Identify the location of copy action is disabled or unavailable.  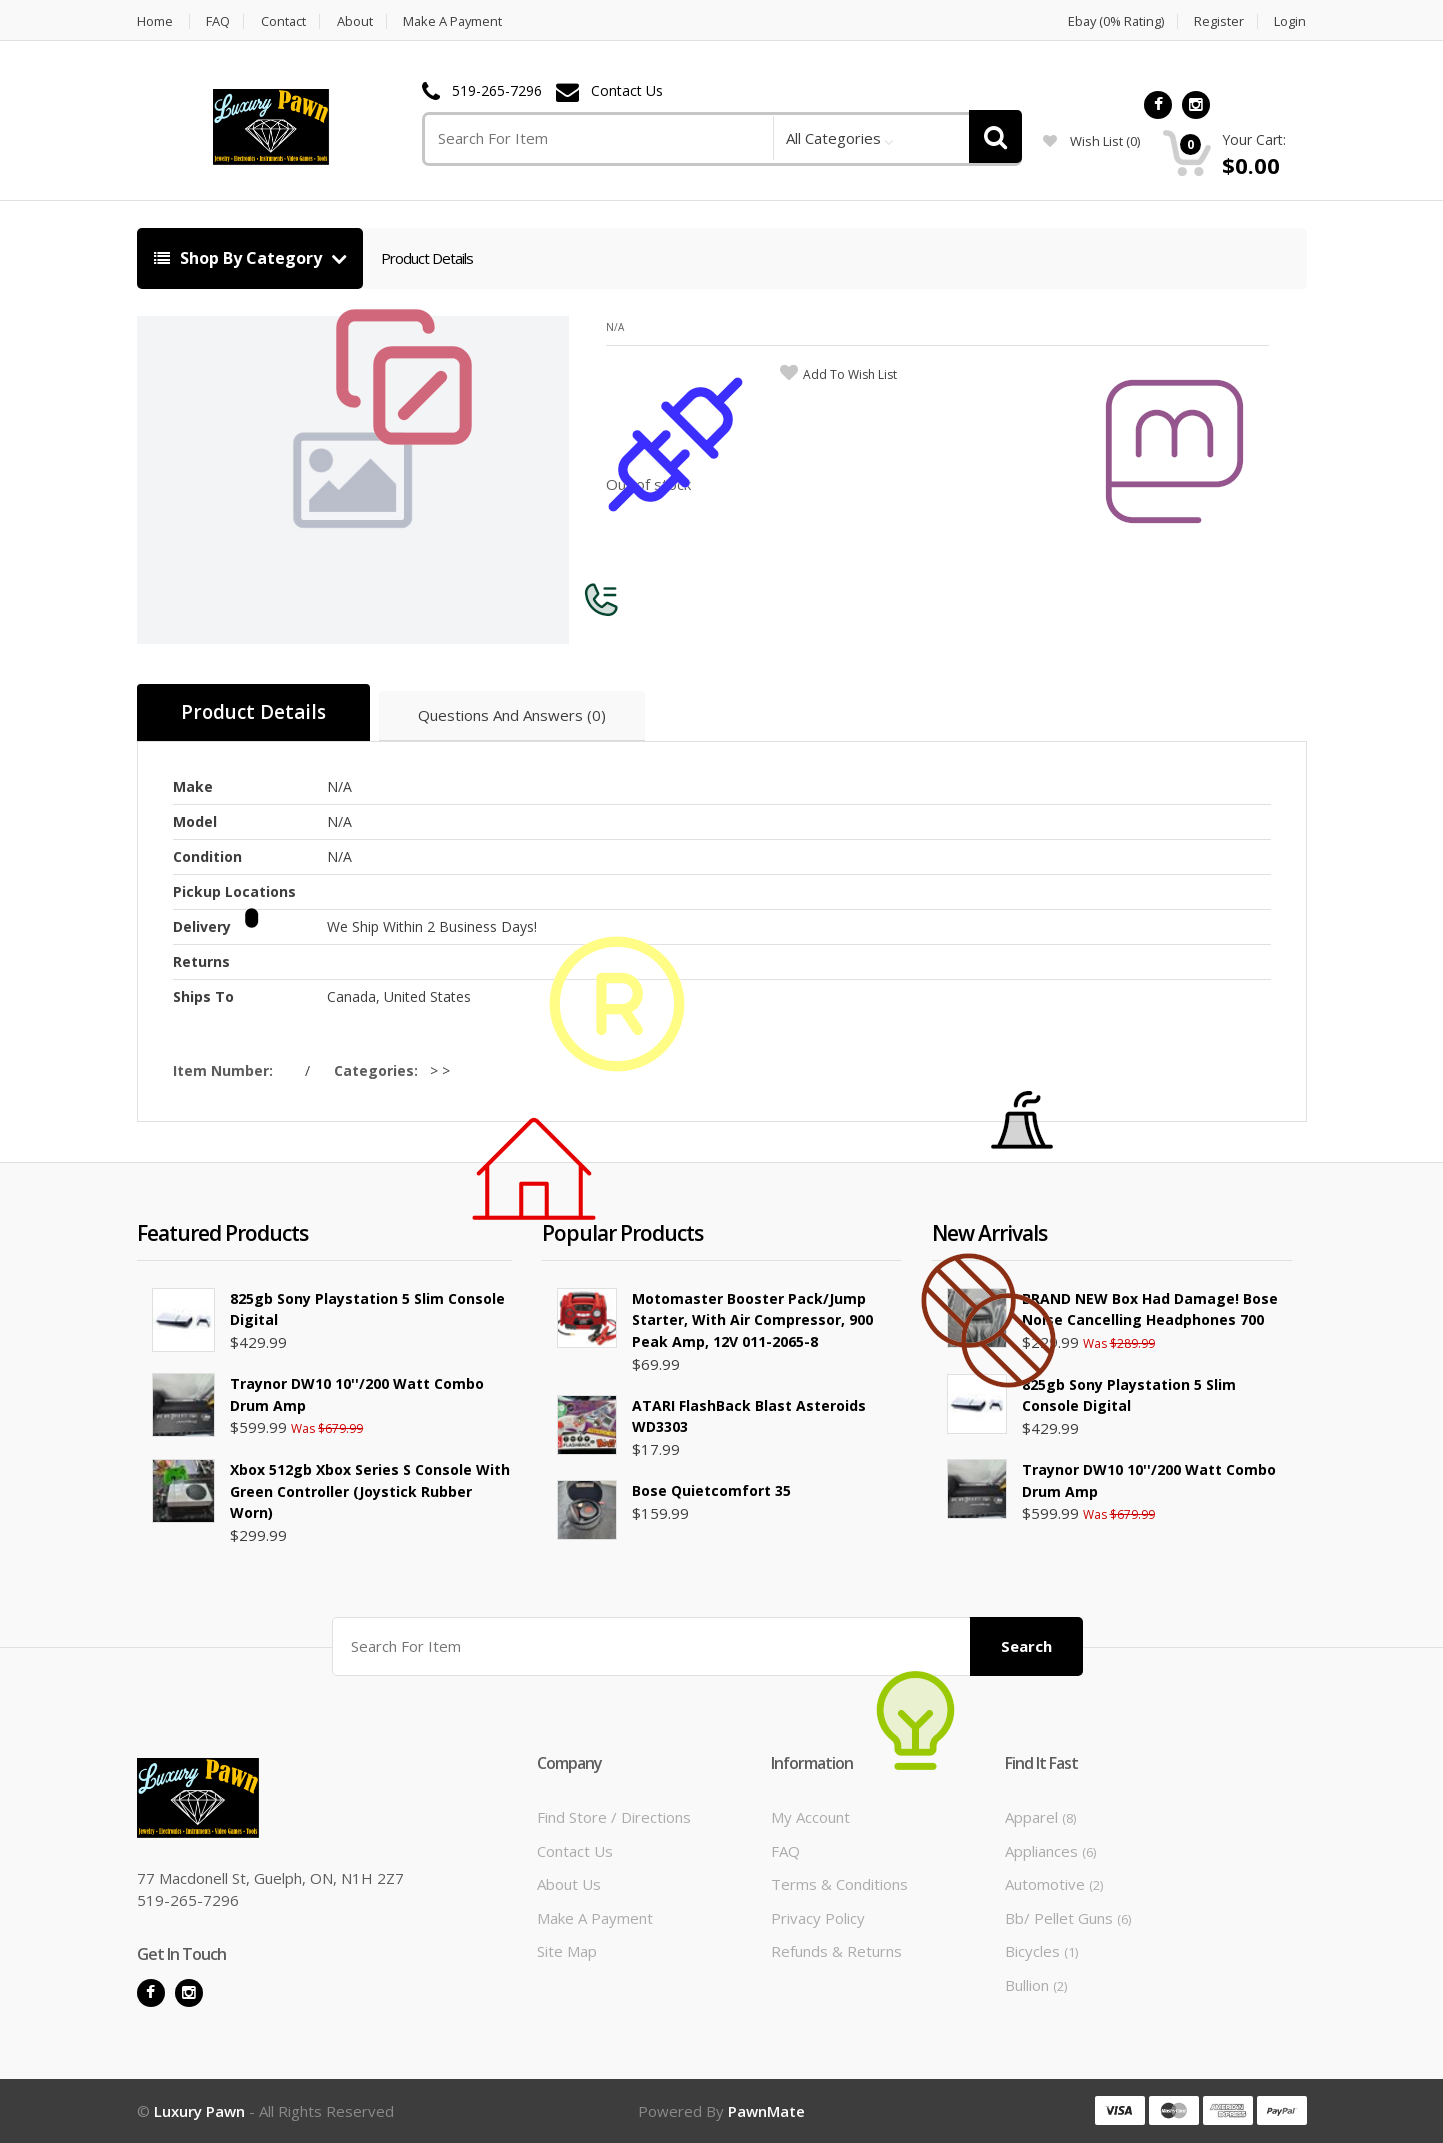
(404, 377).